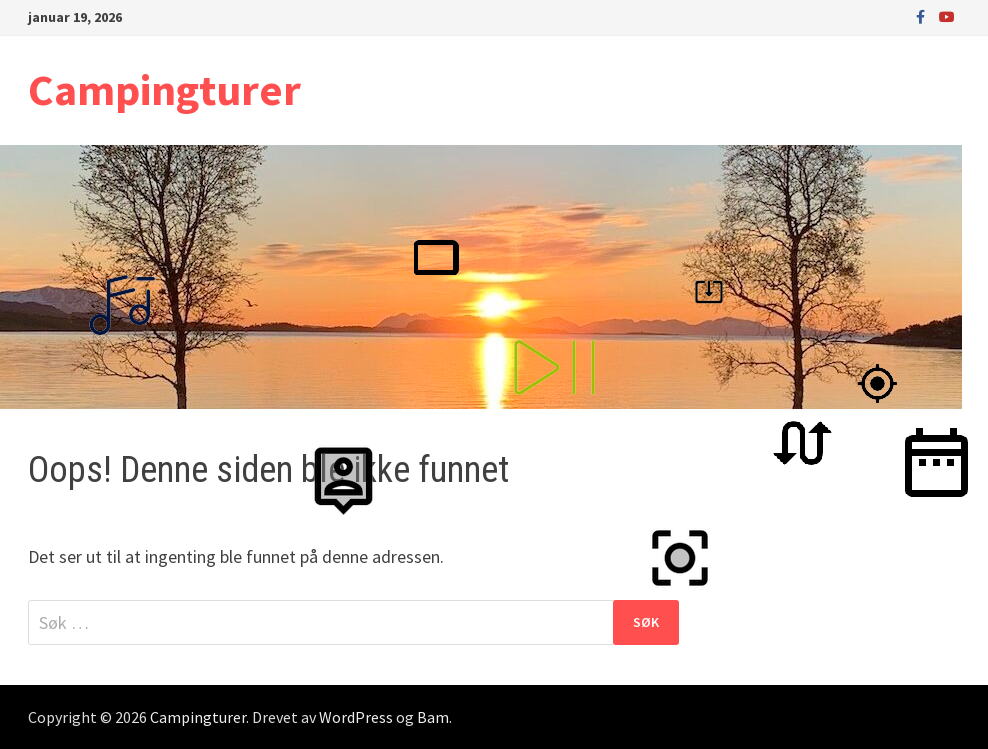 The width and height of the screenshot is (988, 749). What do you see at coordinates (802, 444) in the screenshot?
I see `swap or switch between active calls` at bounding box center [802, 444].